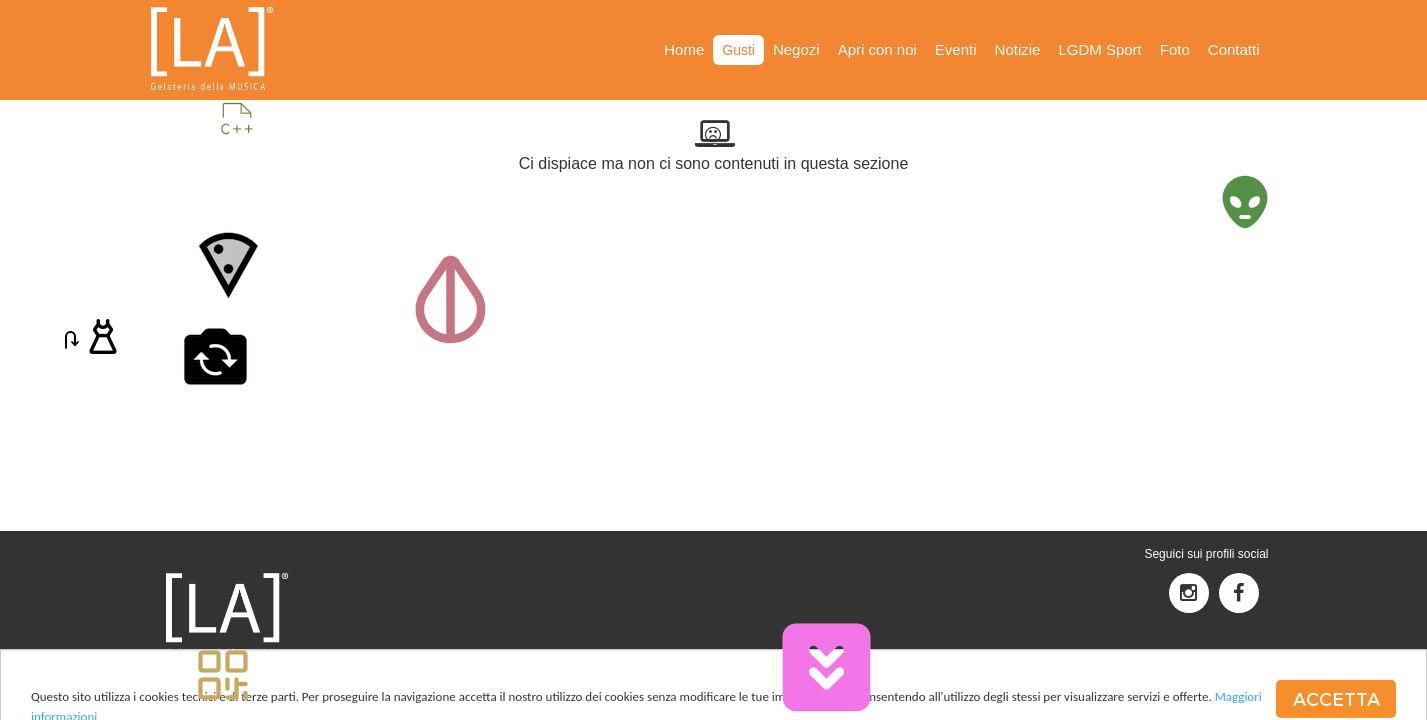 The width and height of the screenshot is (1427, 720). I want to click on scroll down or view more content, so click(826, 667).